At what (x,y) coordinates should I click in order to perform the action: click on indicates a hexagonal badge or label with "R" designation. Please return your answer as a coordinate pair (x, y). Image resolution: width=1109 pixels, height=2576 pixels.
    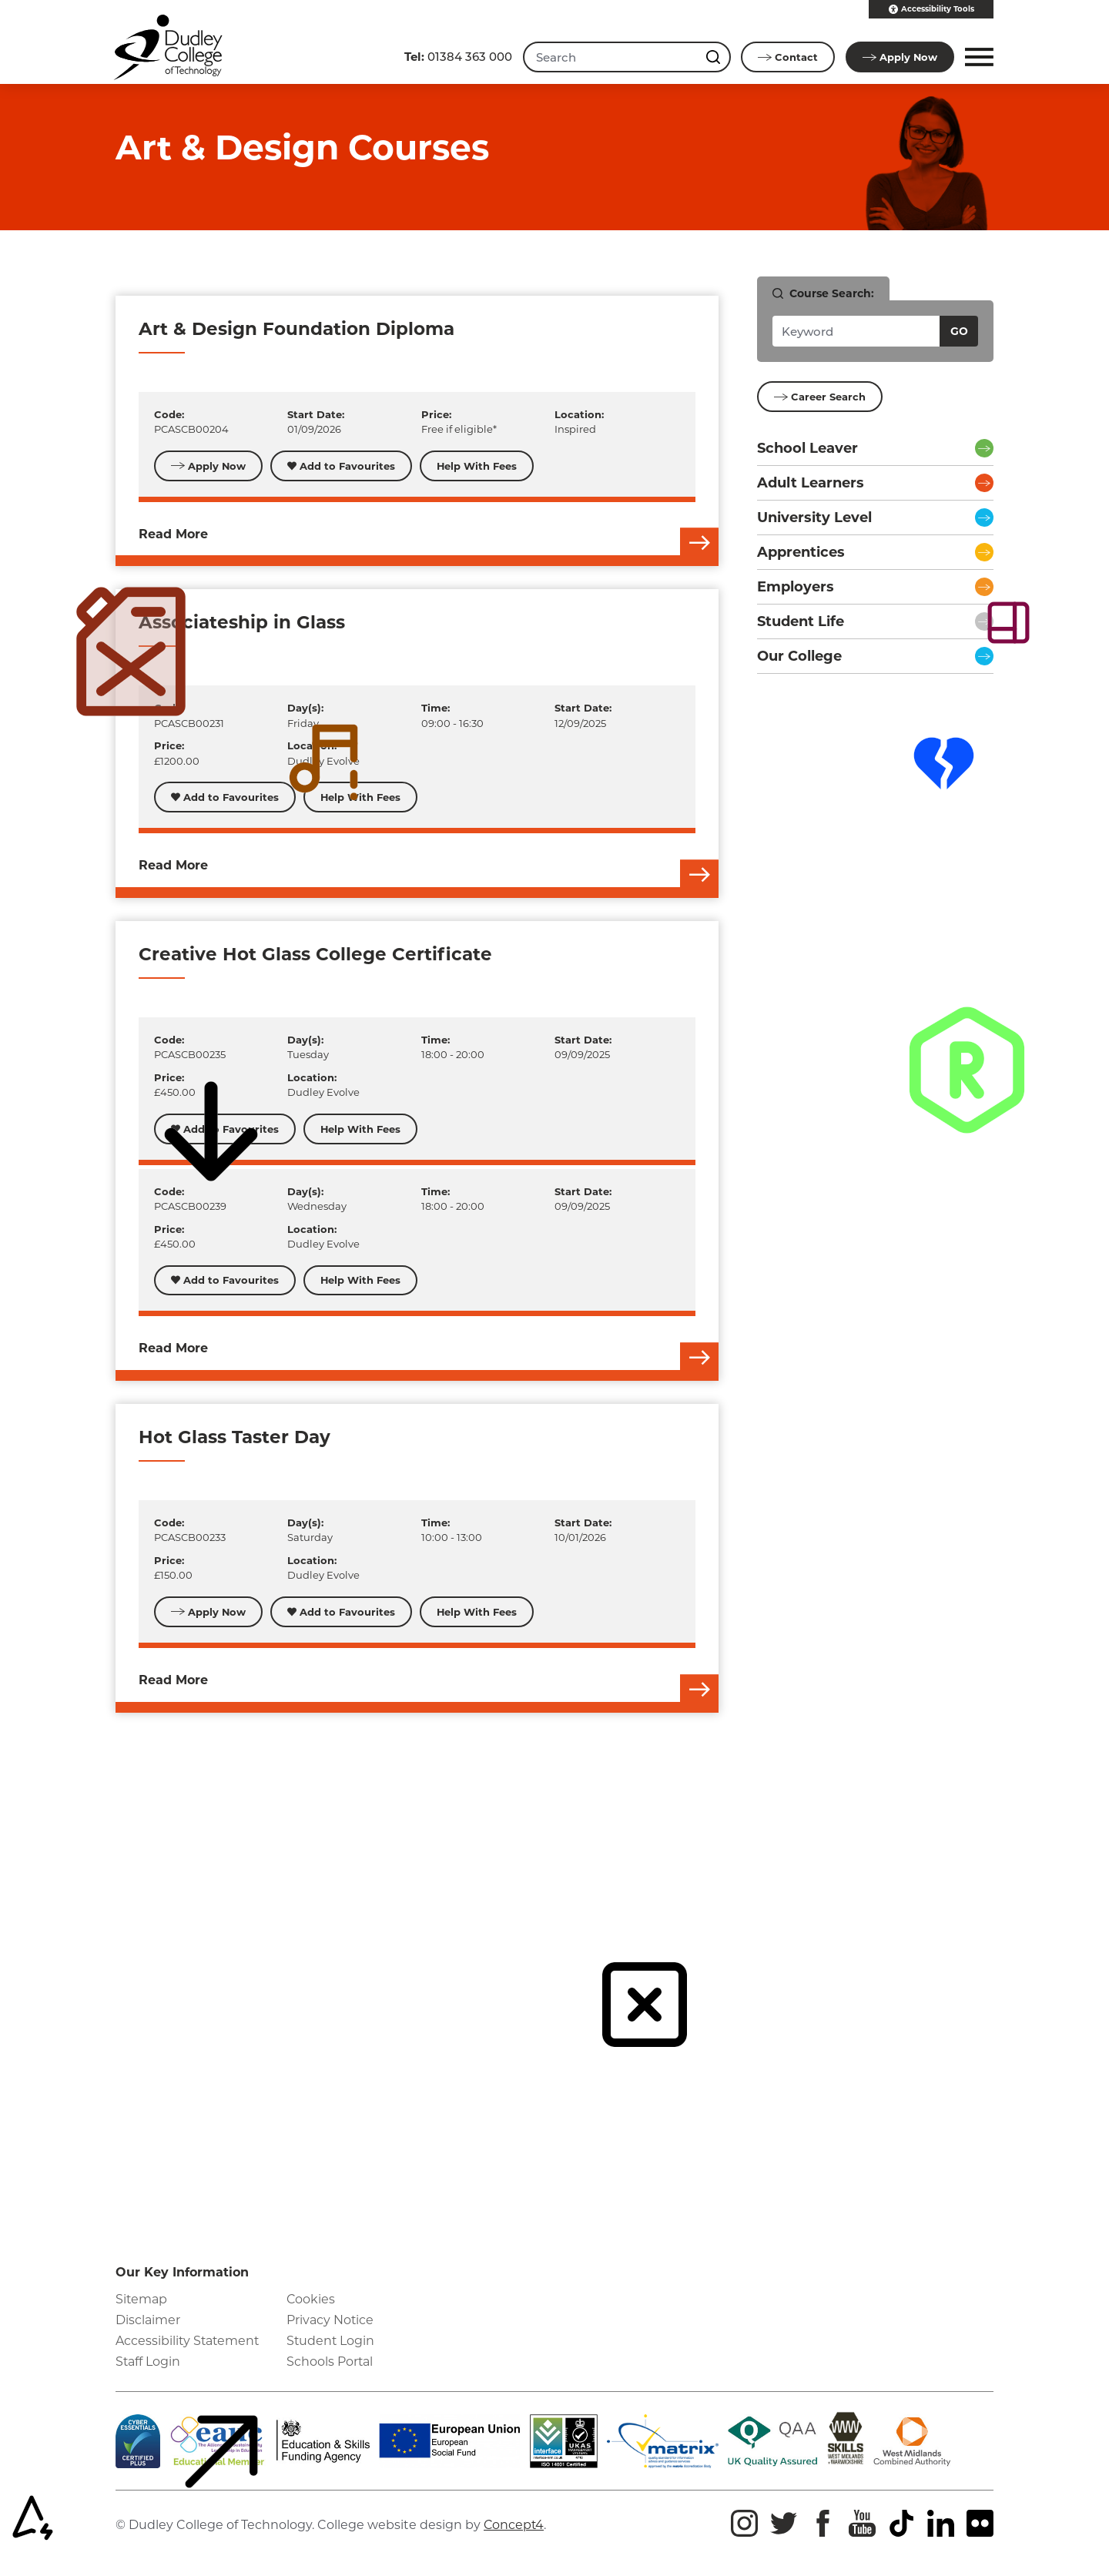
    Looking at the image, I should click on (967, 1070).